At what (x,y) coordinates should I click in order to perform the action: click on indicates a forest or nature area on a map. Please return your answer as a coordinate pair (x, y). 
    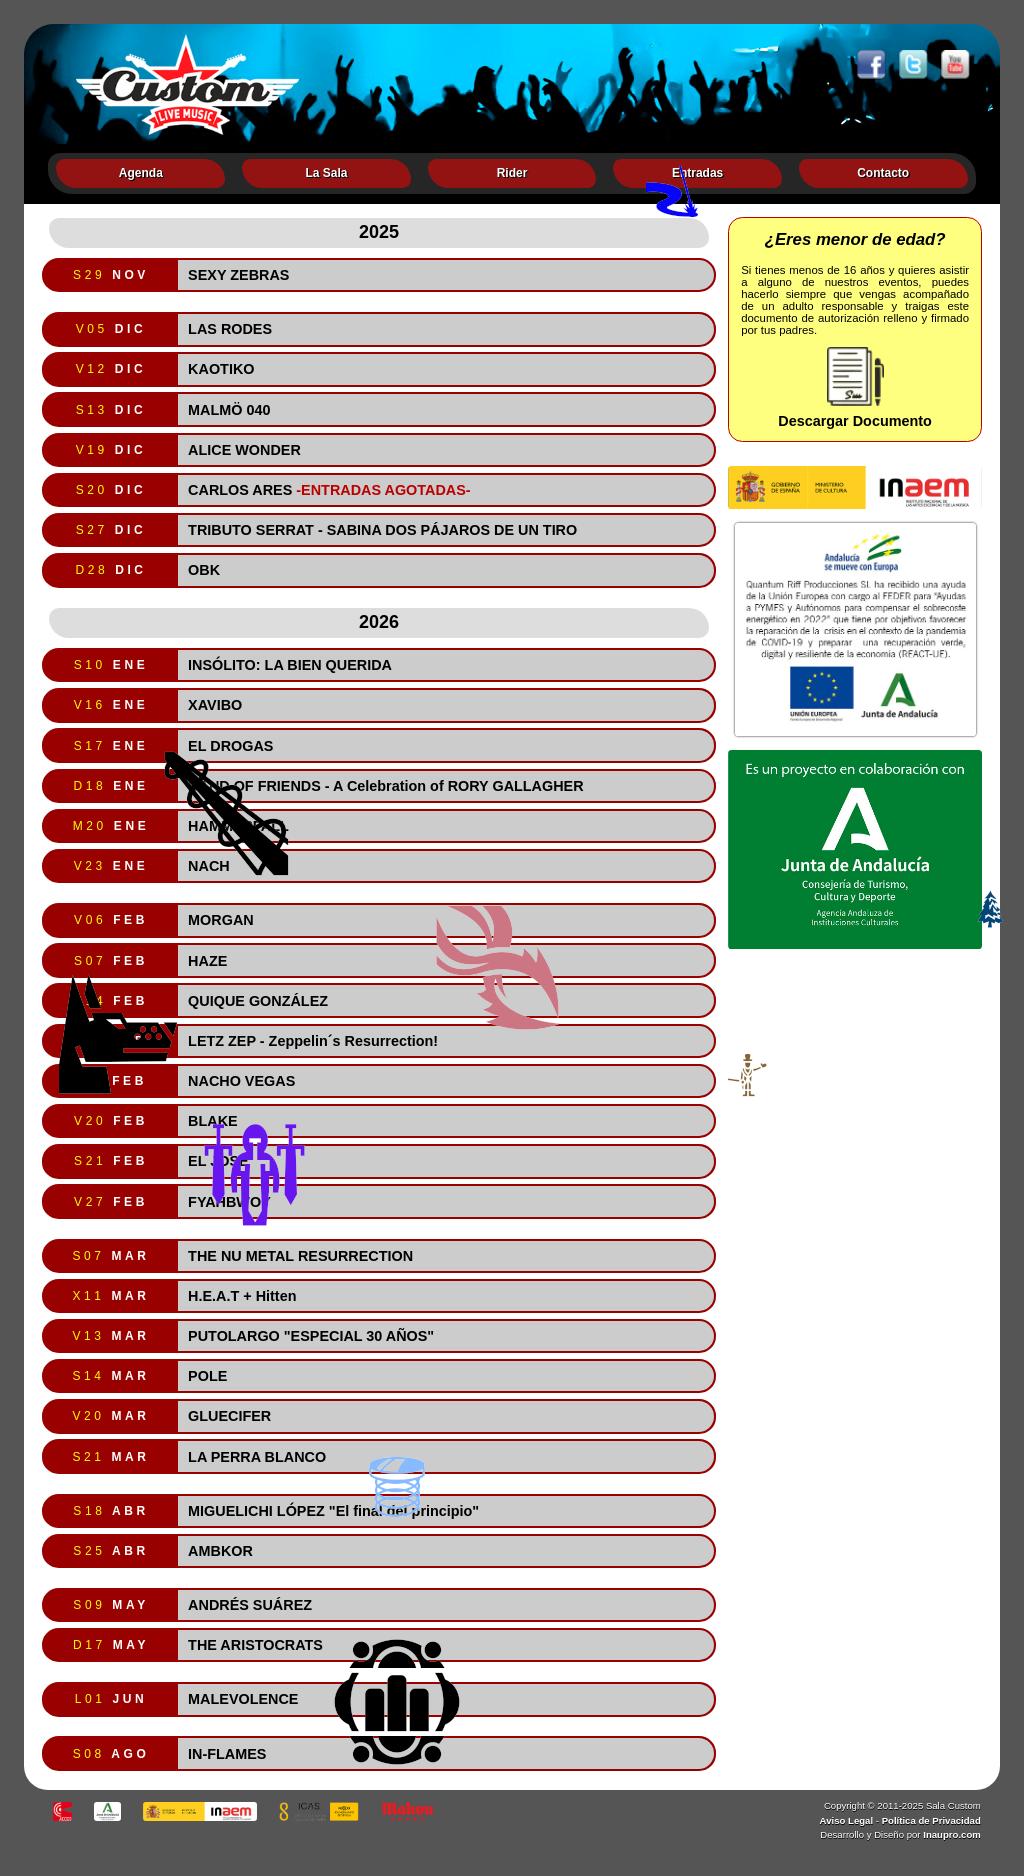
    Looking at the image, I should click on (991, 909).